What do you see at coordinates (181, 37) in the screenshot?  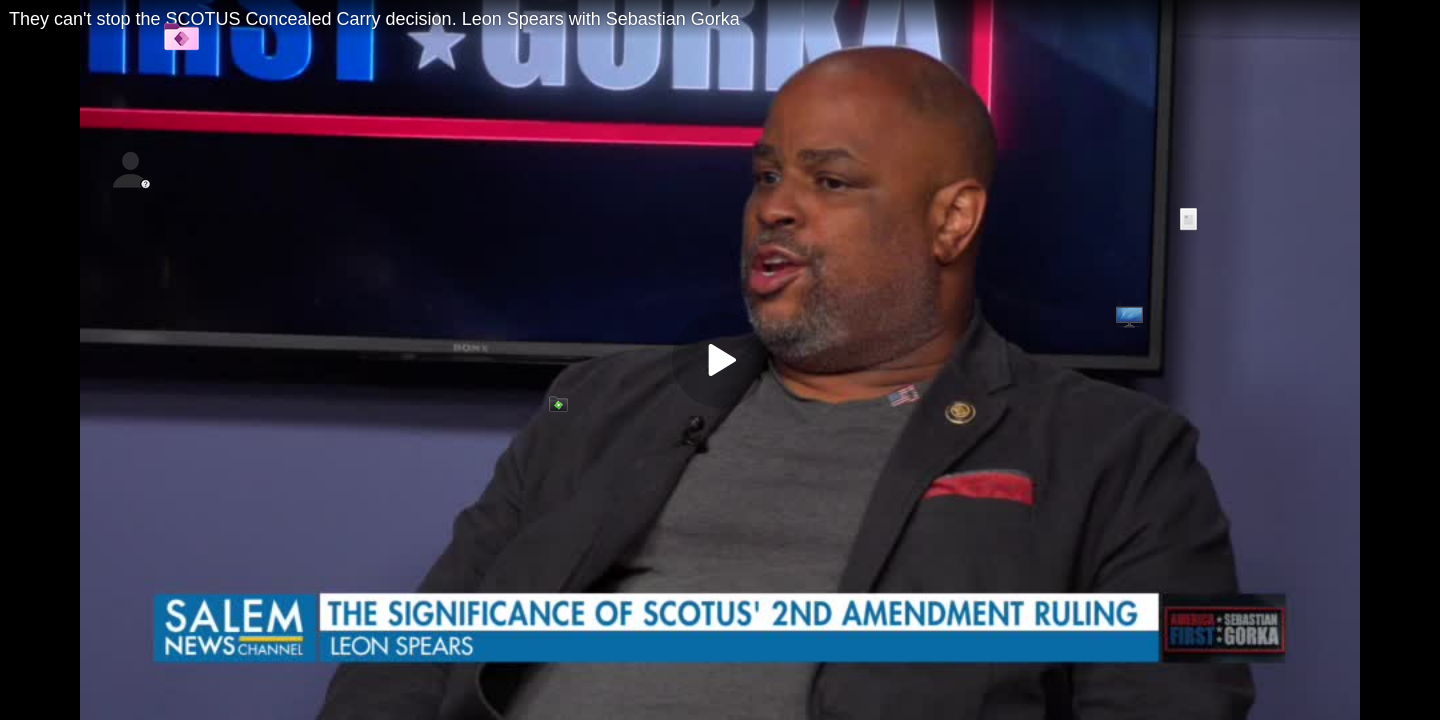 I see `open folder containing Microsoft Power Apps files` at bounding box center [181, 37].